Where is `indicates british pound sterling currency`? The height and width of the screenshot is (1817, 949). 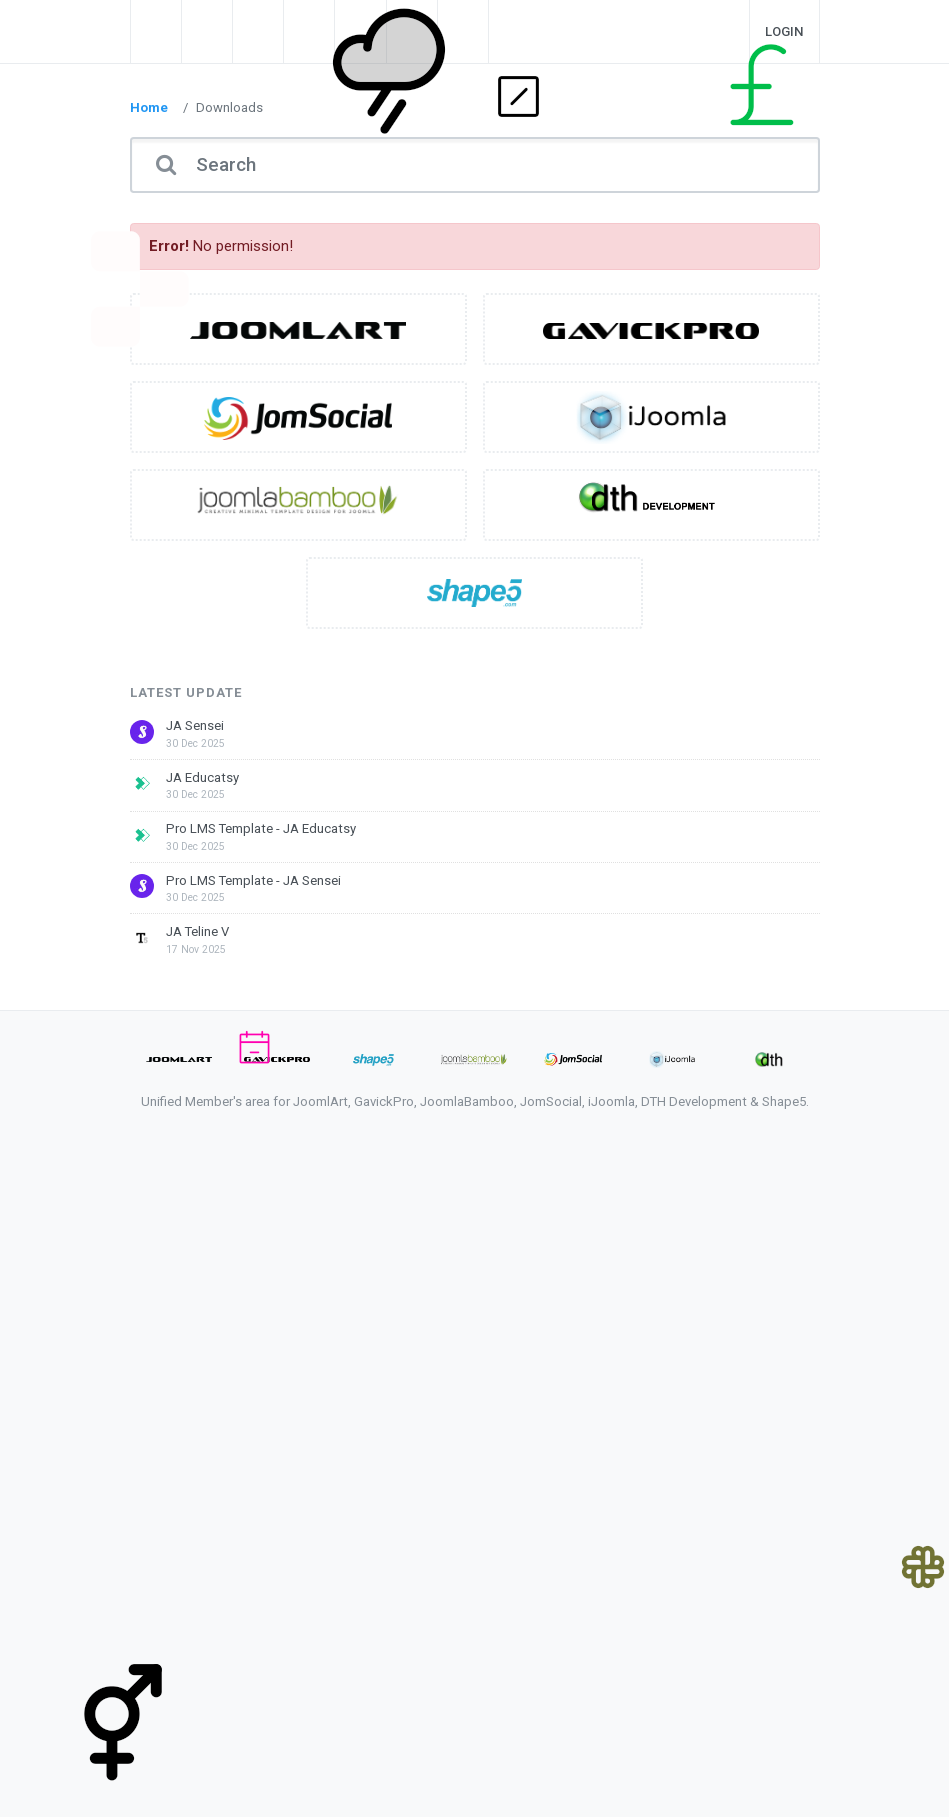
indicates british pound sterling currency is located at coordinates (765, 86).